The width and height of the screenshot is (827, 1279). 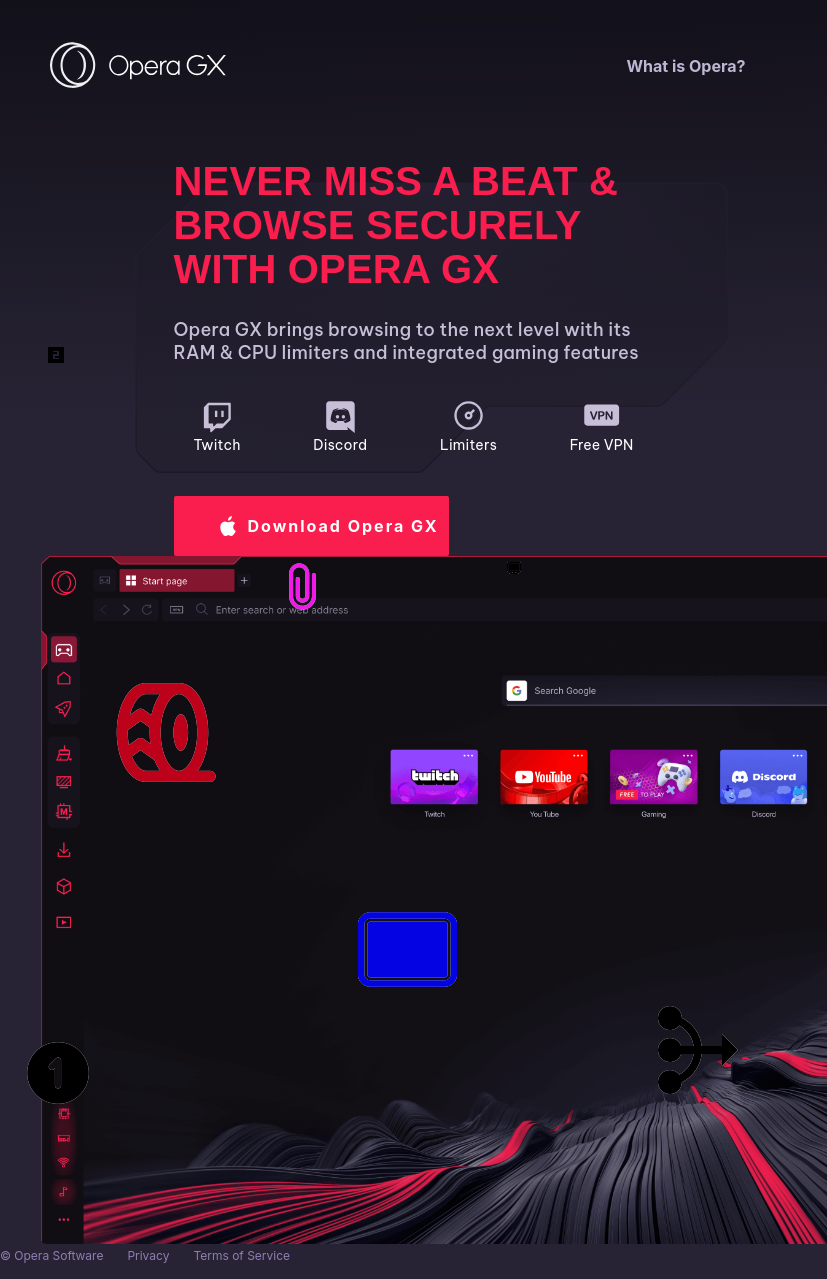 I want to click on manage ad mediation settings, so click(x=698, y=1050).